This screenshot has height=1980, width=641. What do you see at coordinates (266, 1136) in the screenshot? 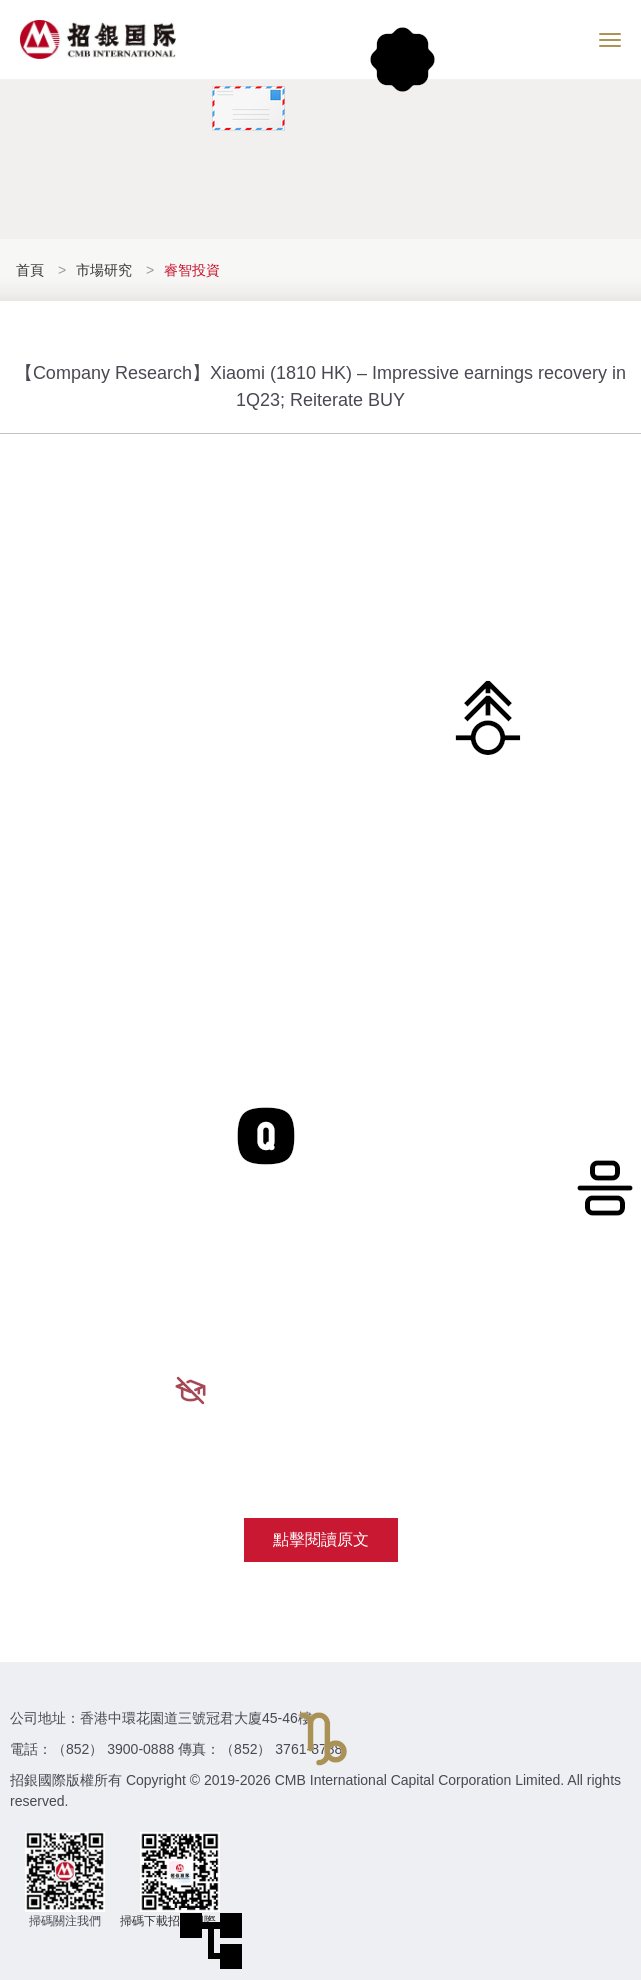
I see `represents the letter Q in a keyboard or text input` at bounding box center [266, 1136].